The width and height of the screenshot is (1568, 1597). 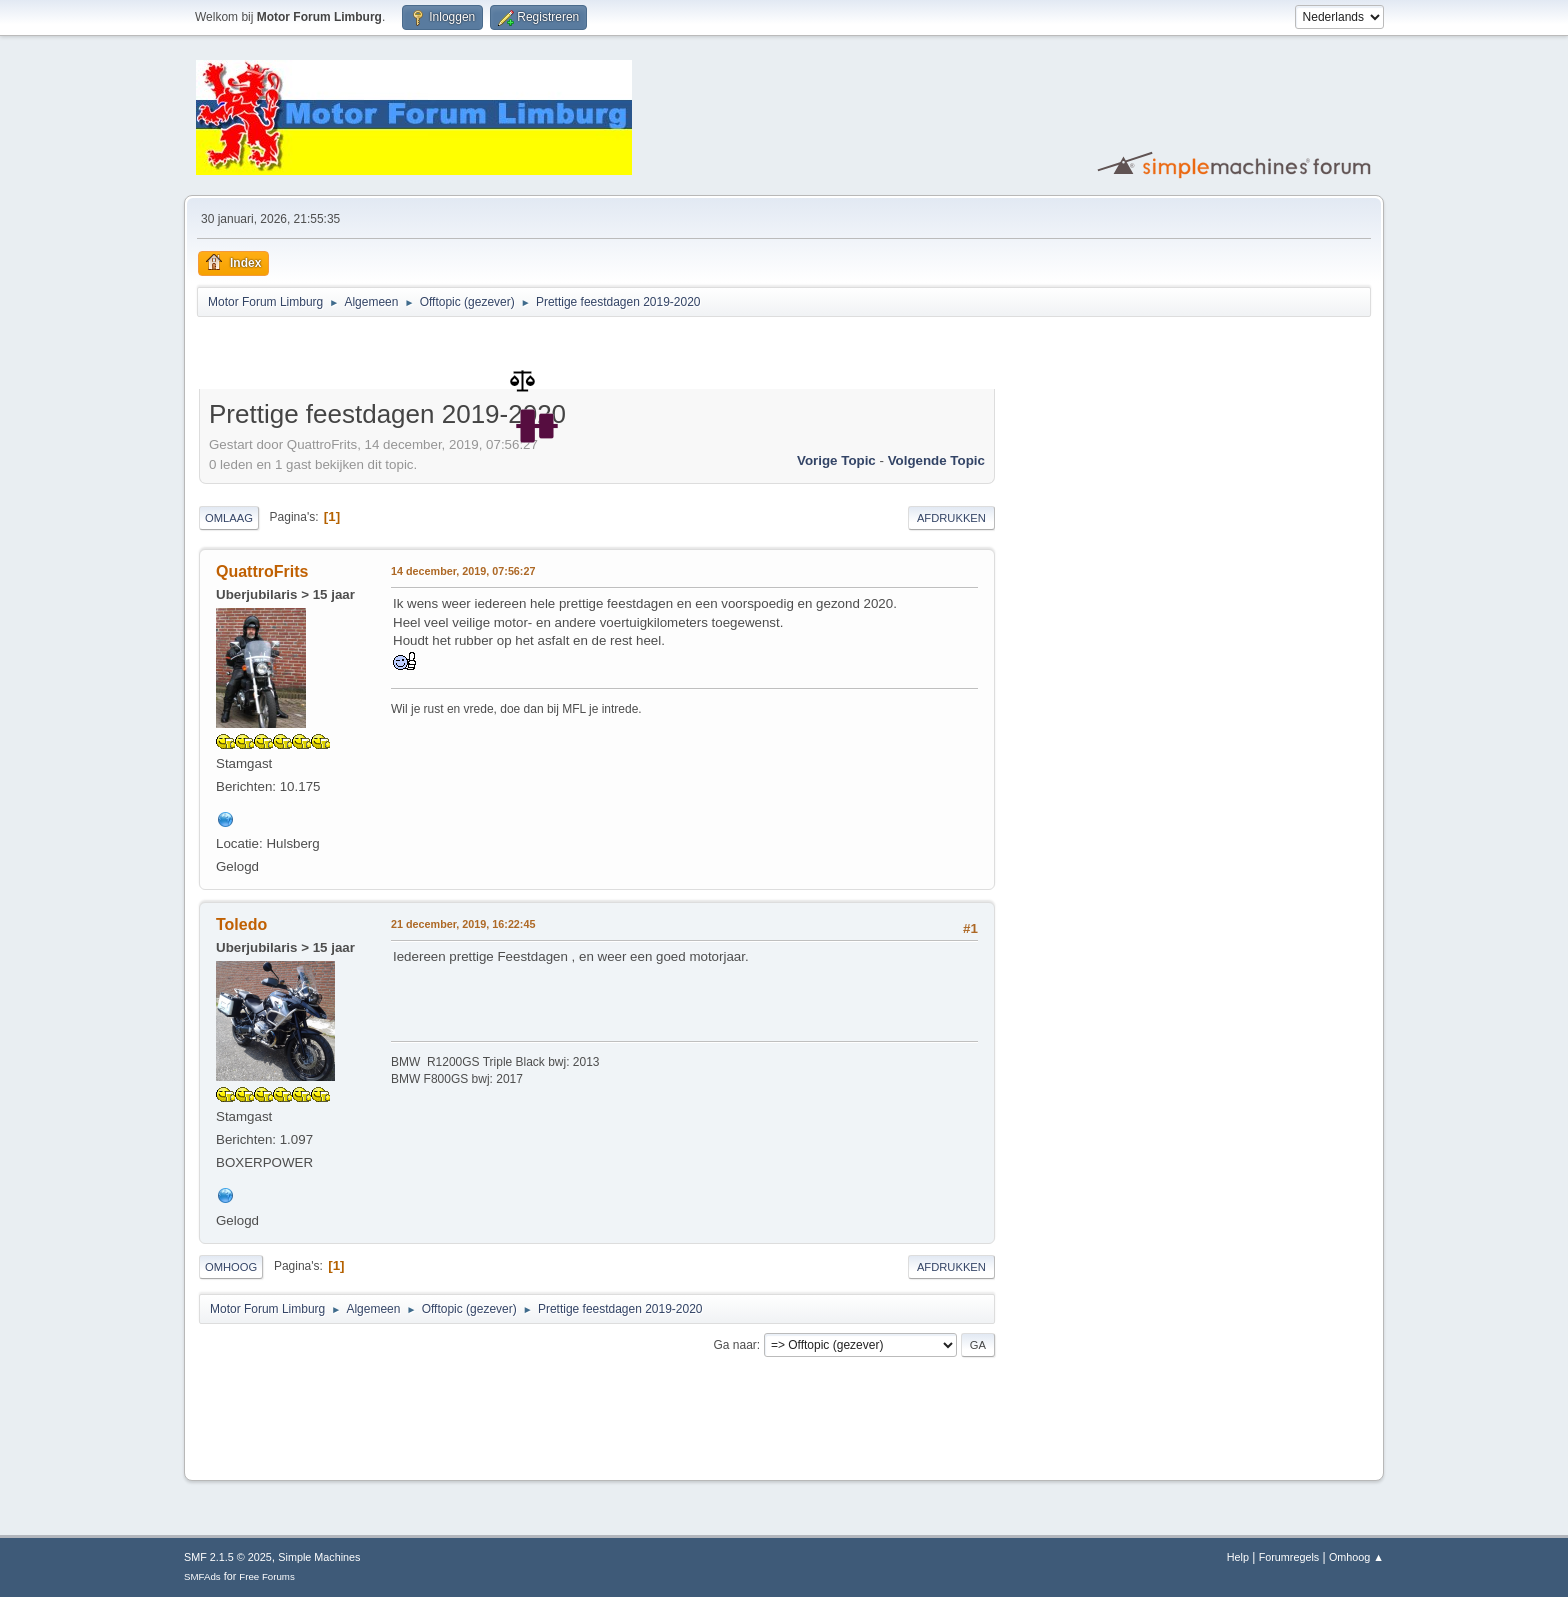 I want to click on align items to vertical center, so click(x=537, y=426).